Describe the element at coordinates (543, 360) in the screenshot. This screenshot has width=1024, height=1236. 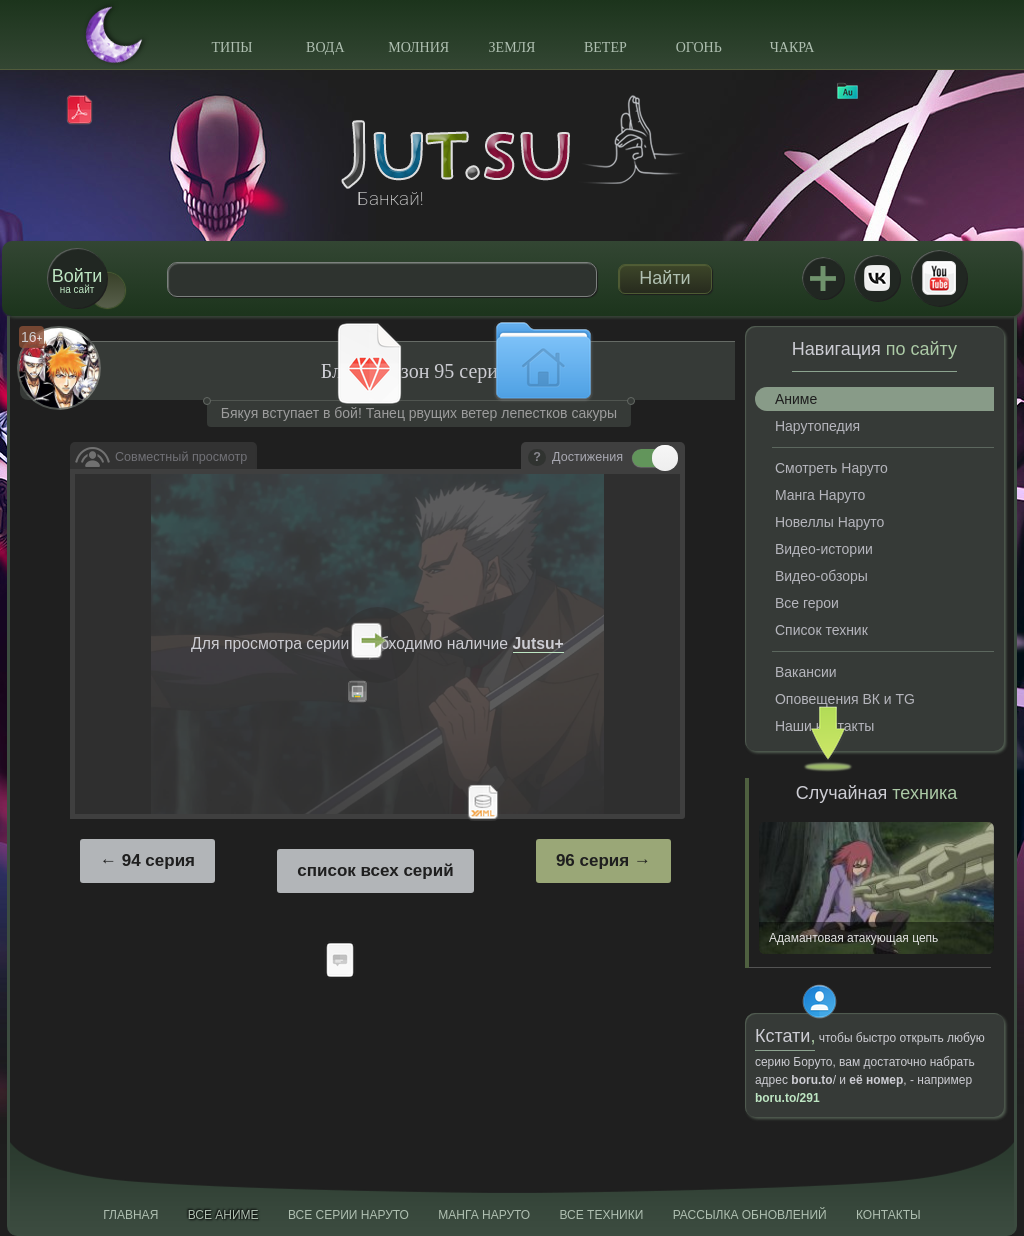
I see `open your home folder` at that location.